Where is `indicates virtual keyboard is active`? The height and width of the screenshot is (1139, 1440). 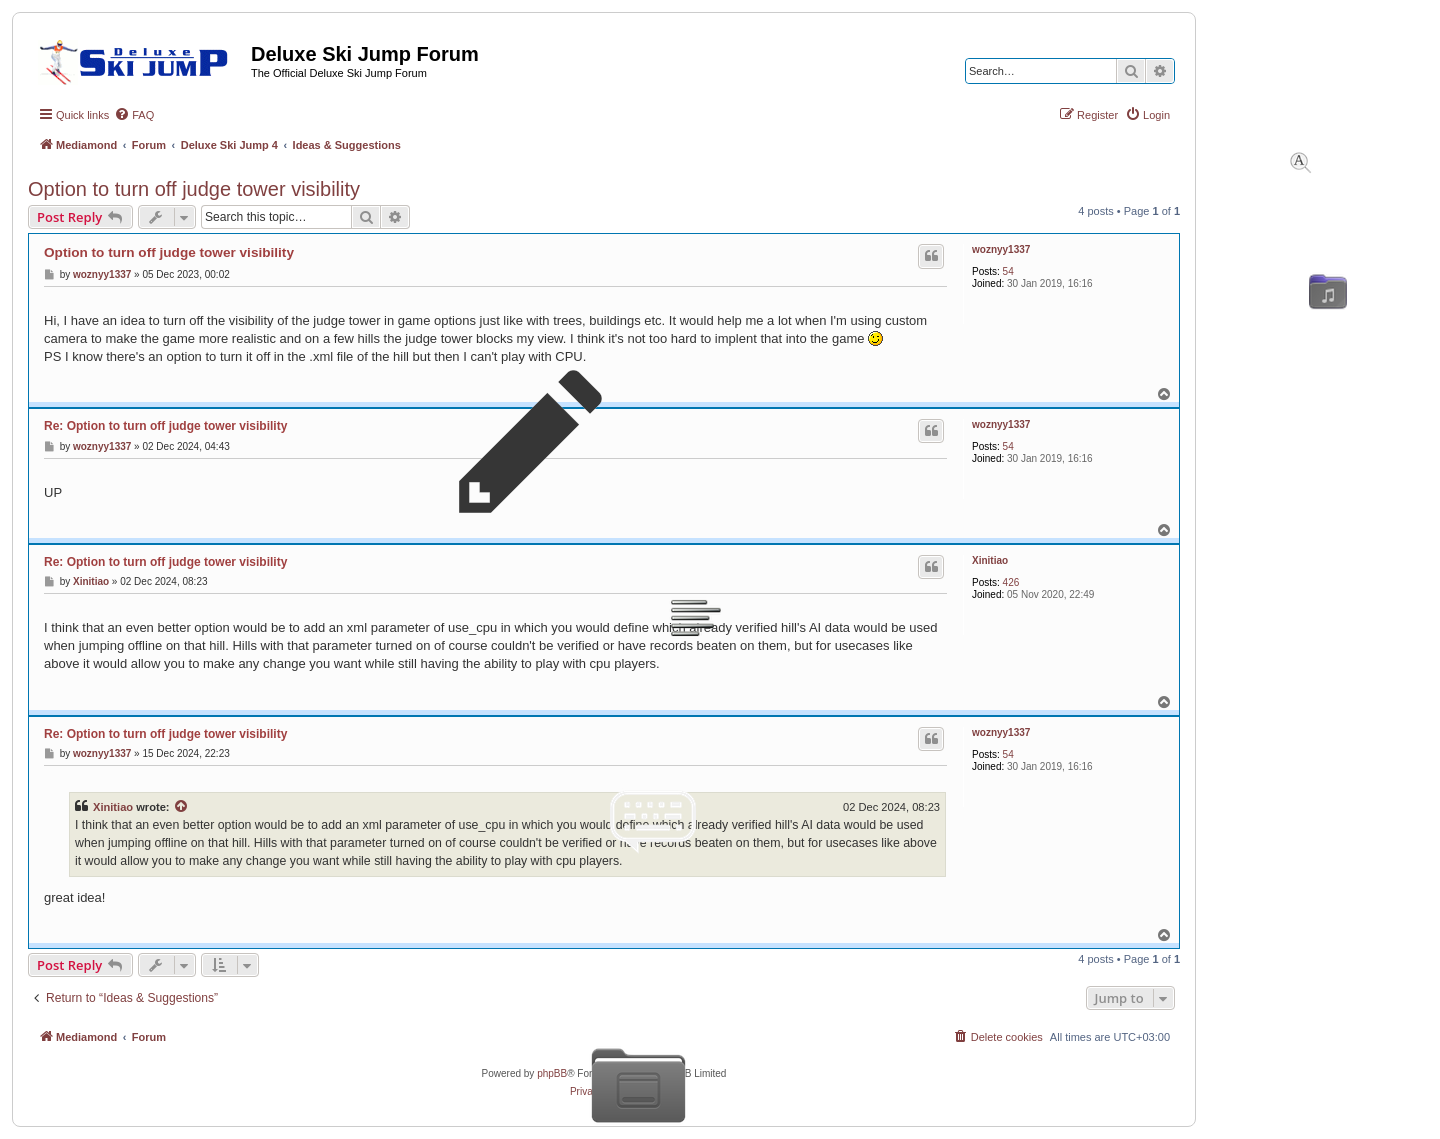 indicates virtual keyboard is active is located at coordinates (653, 822).